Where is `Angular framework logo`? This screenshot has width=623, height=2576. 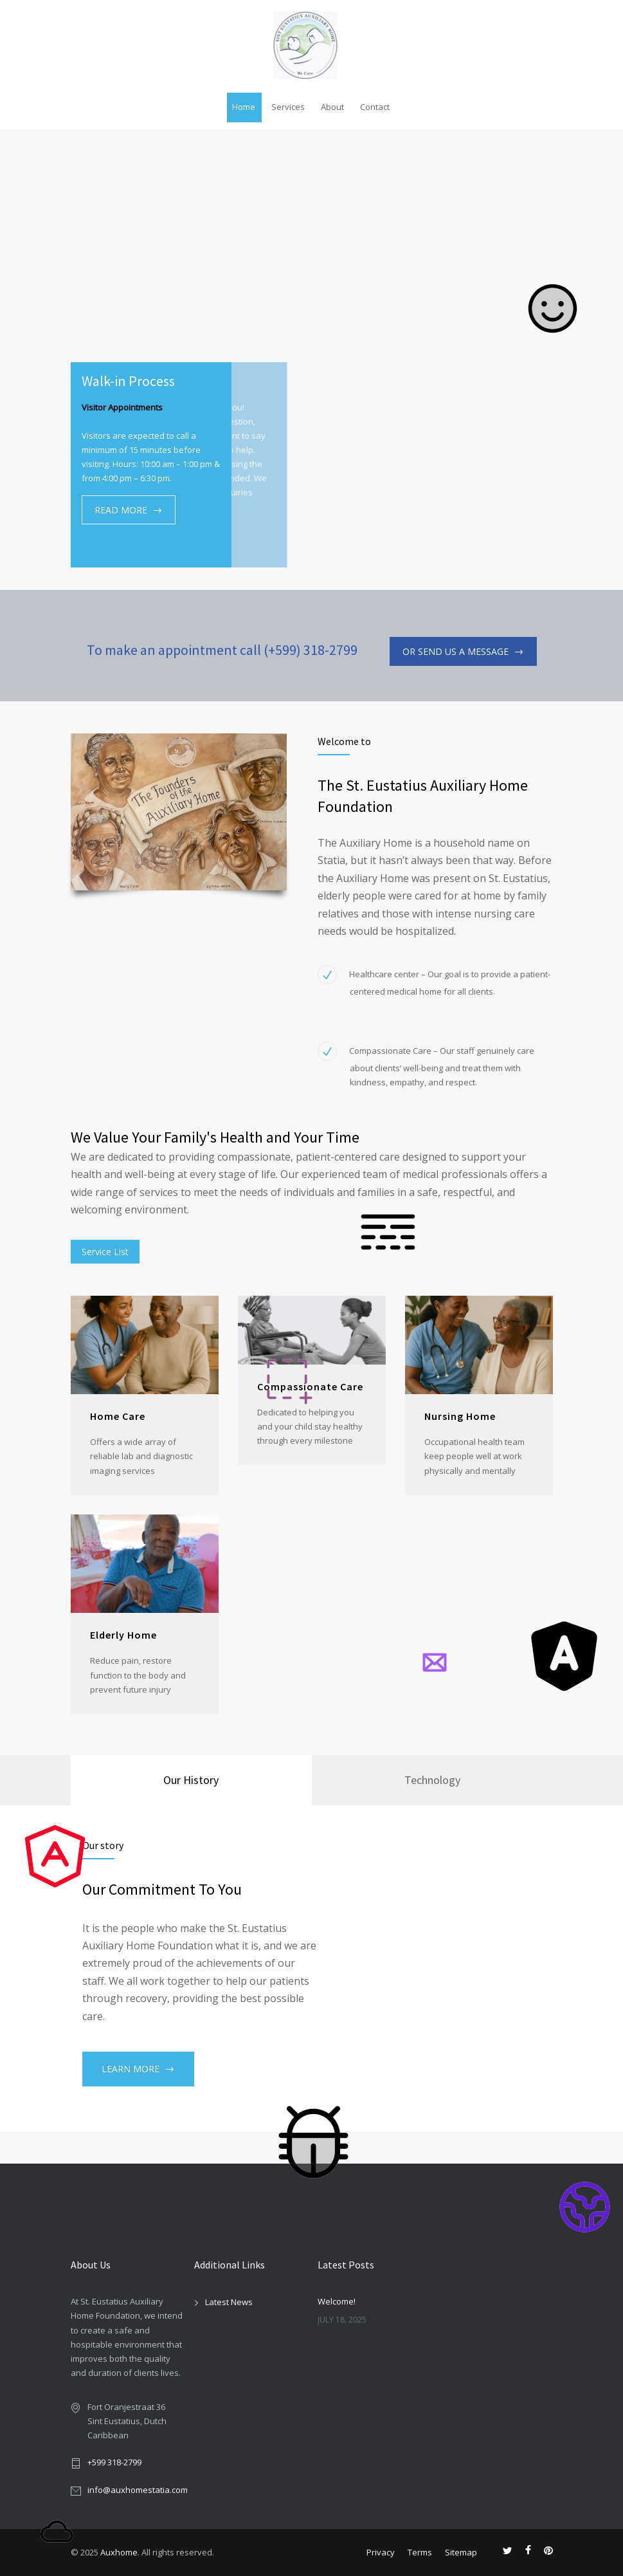 Angular framework logo is located at coordinates (55, 1855).